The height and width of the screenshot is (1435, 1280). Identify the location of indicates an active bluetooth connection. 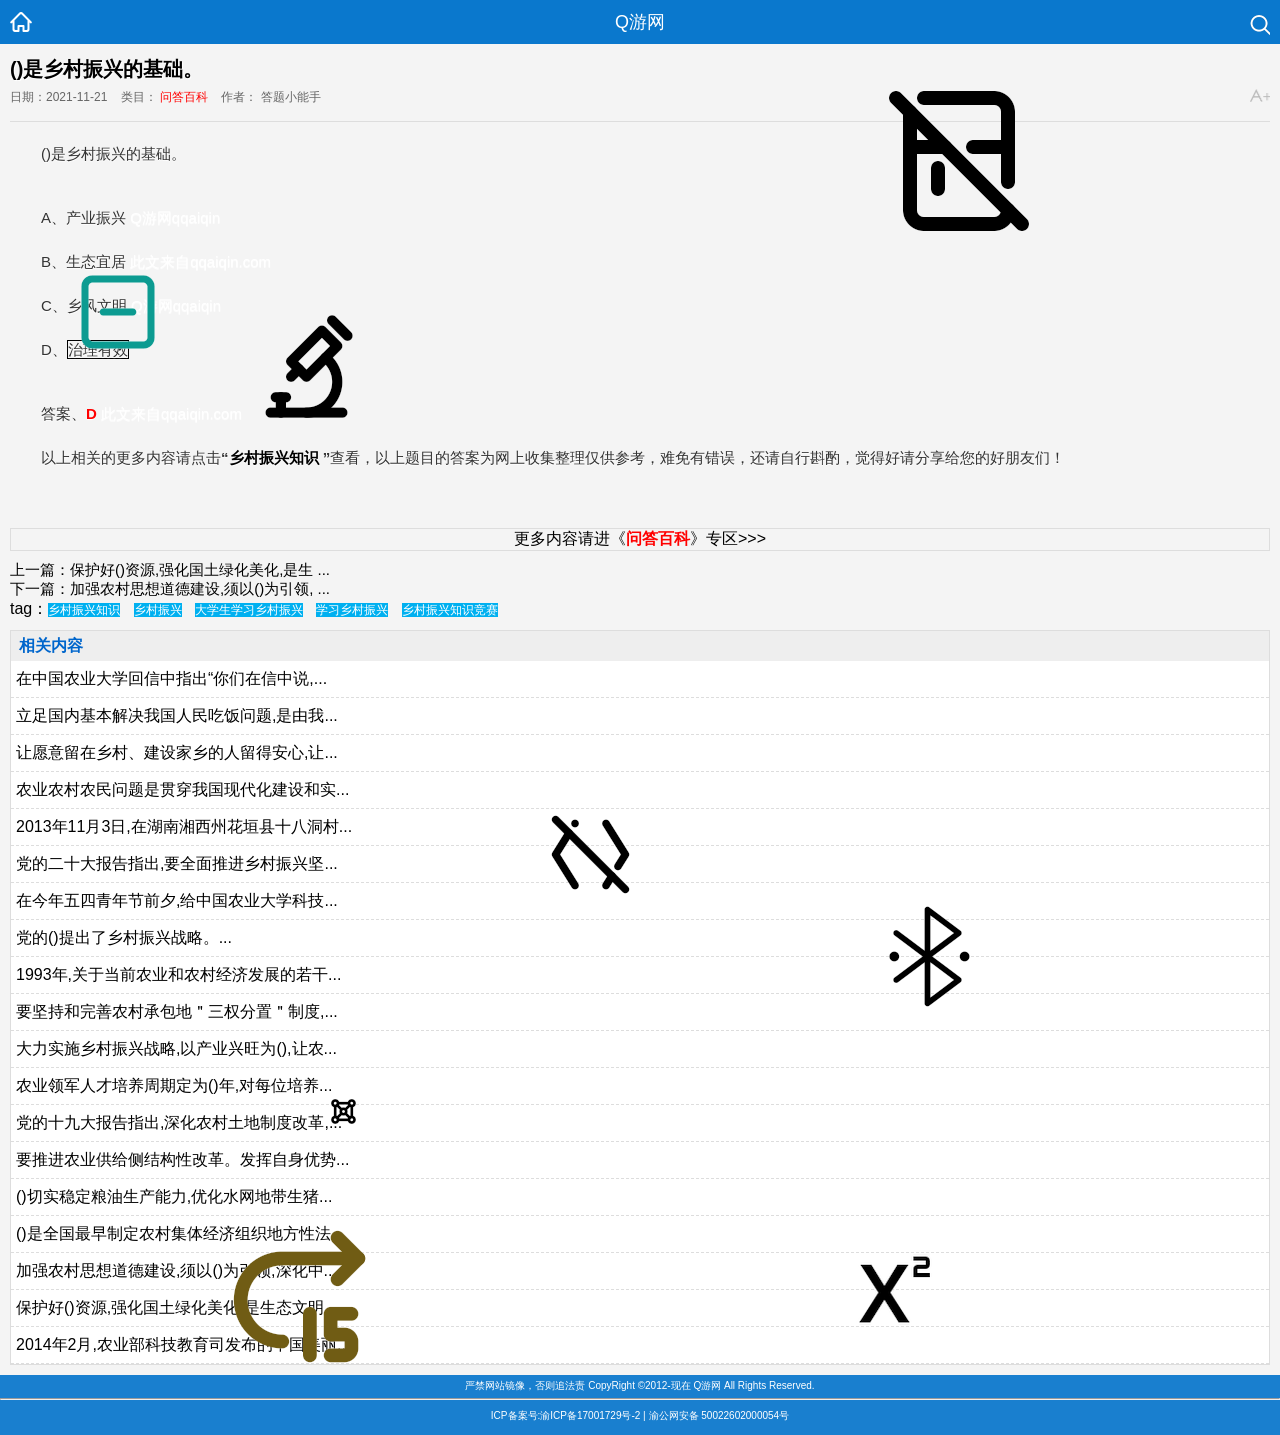
(927, 956).